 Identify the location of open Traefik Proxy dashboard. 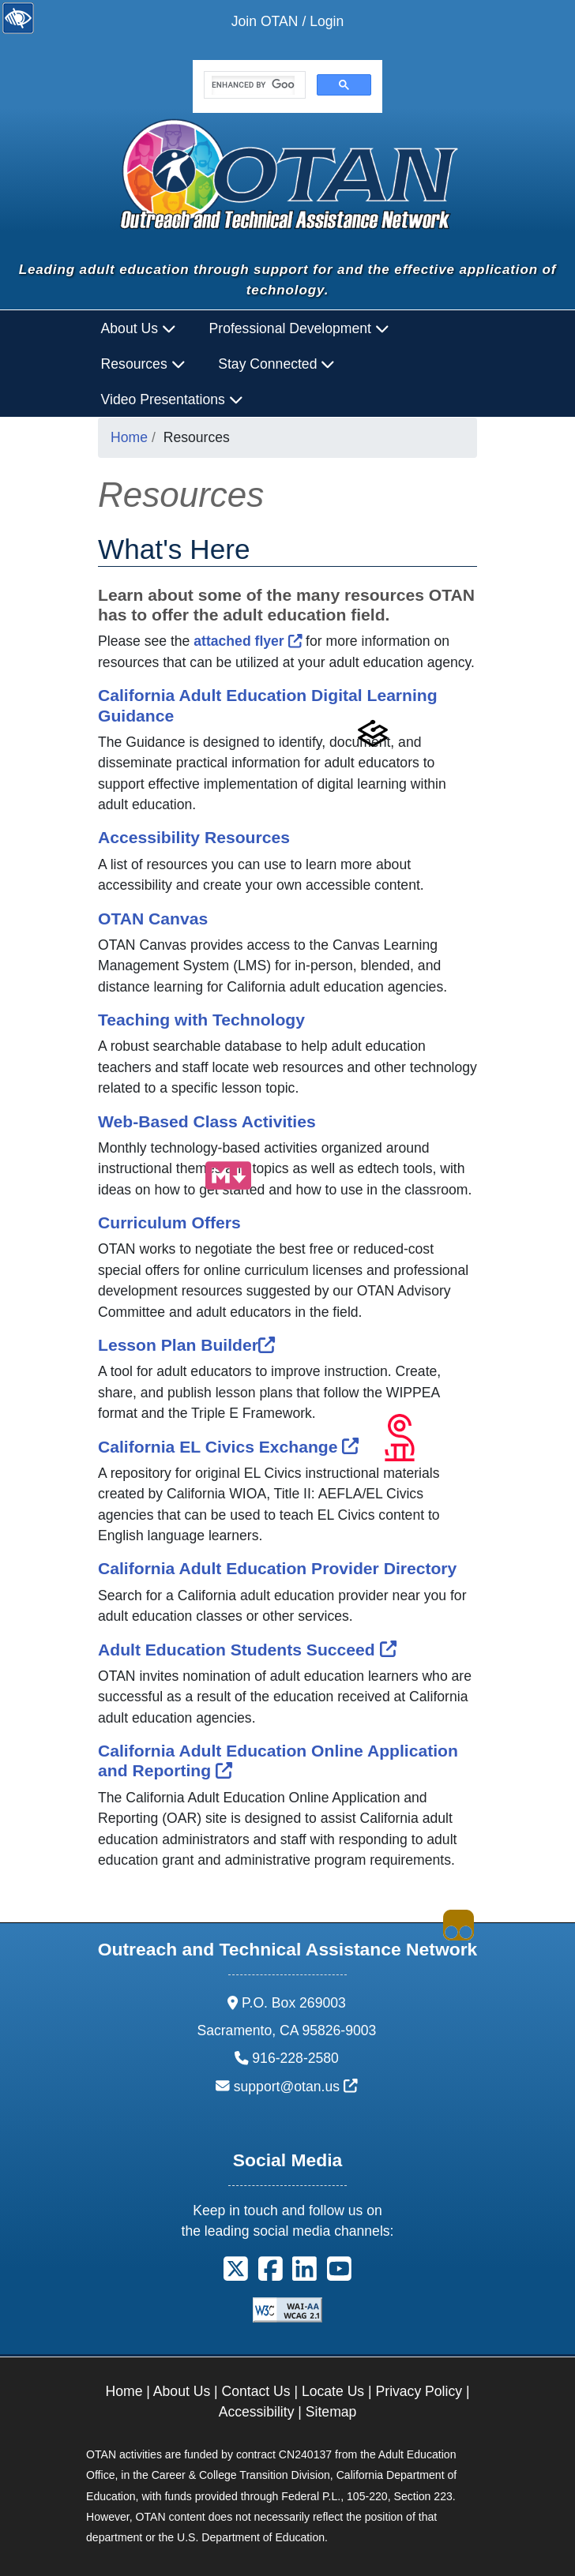
(373, 733).